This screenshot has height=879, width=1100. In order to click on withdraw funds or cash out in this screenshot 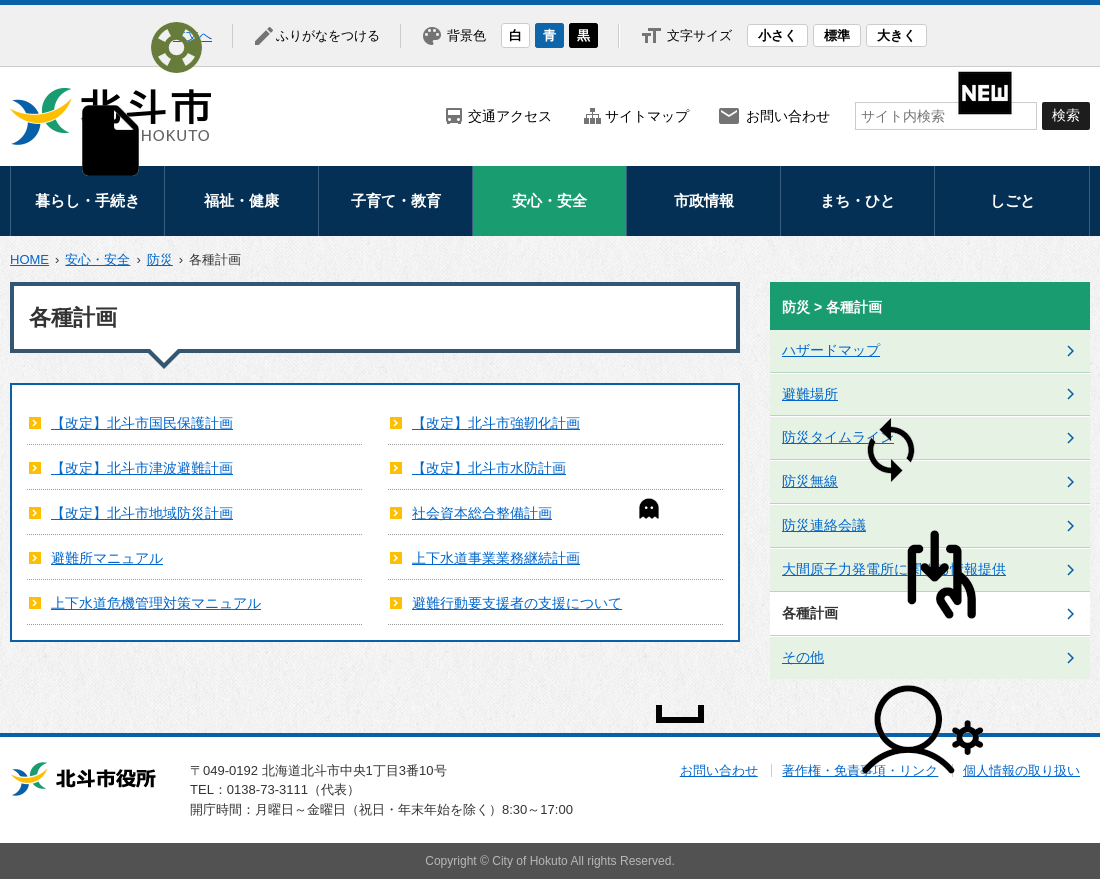, I will do `click(937, 574)`.